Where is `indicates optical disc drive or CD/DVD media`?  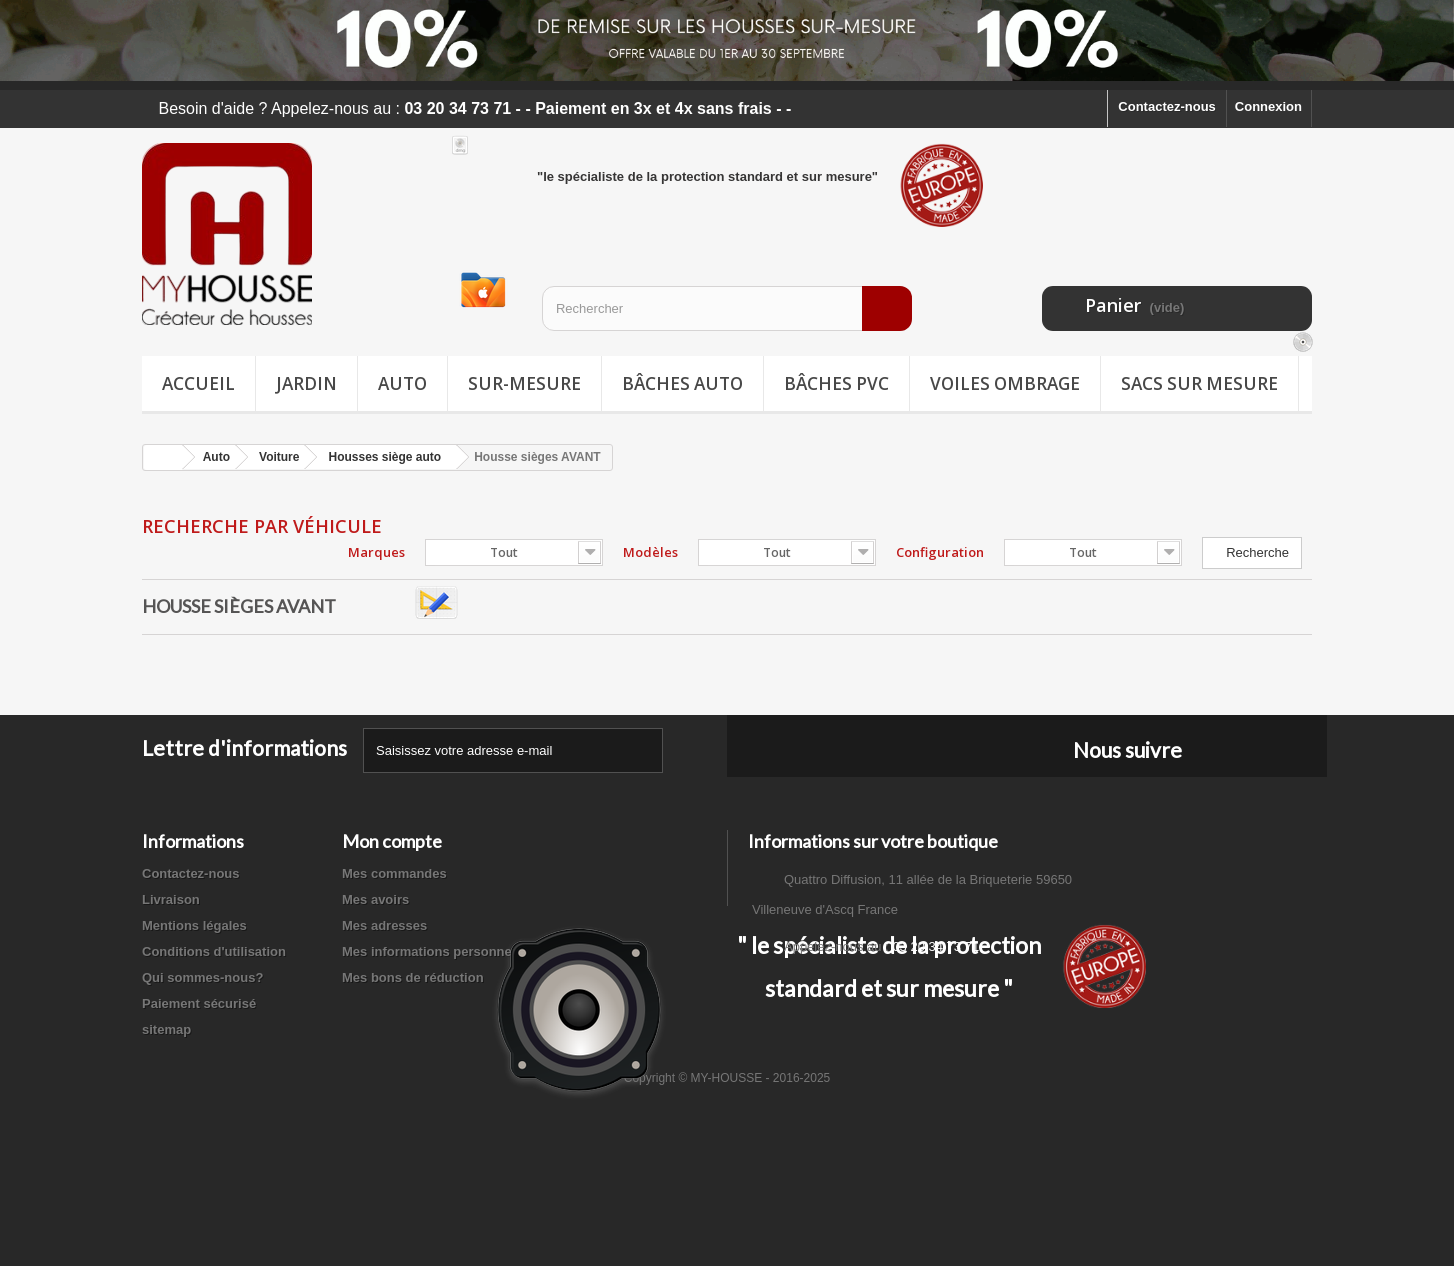
indicates optical disc drive or CD/DVD media is located at coordinates (1303, 342).